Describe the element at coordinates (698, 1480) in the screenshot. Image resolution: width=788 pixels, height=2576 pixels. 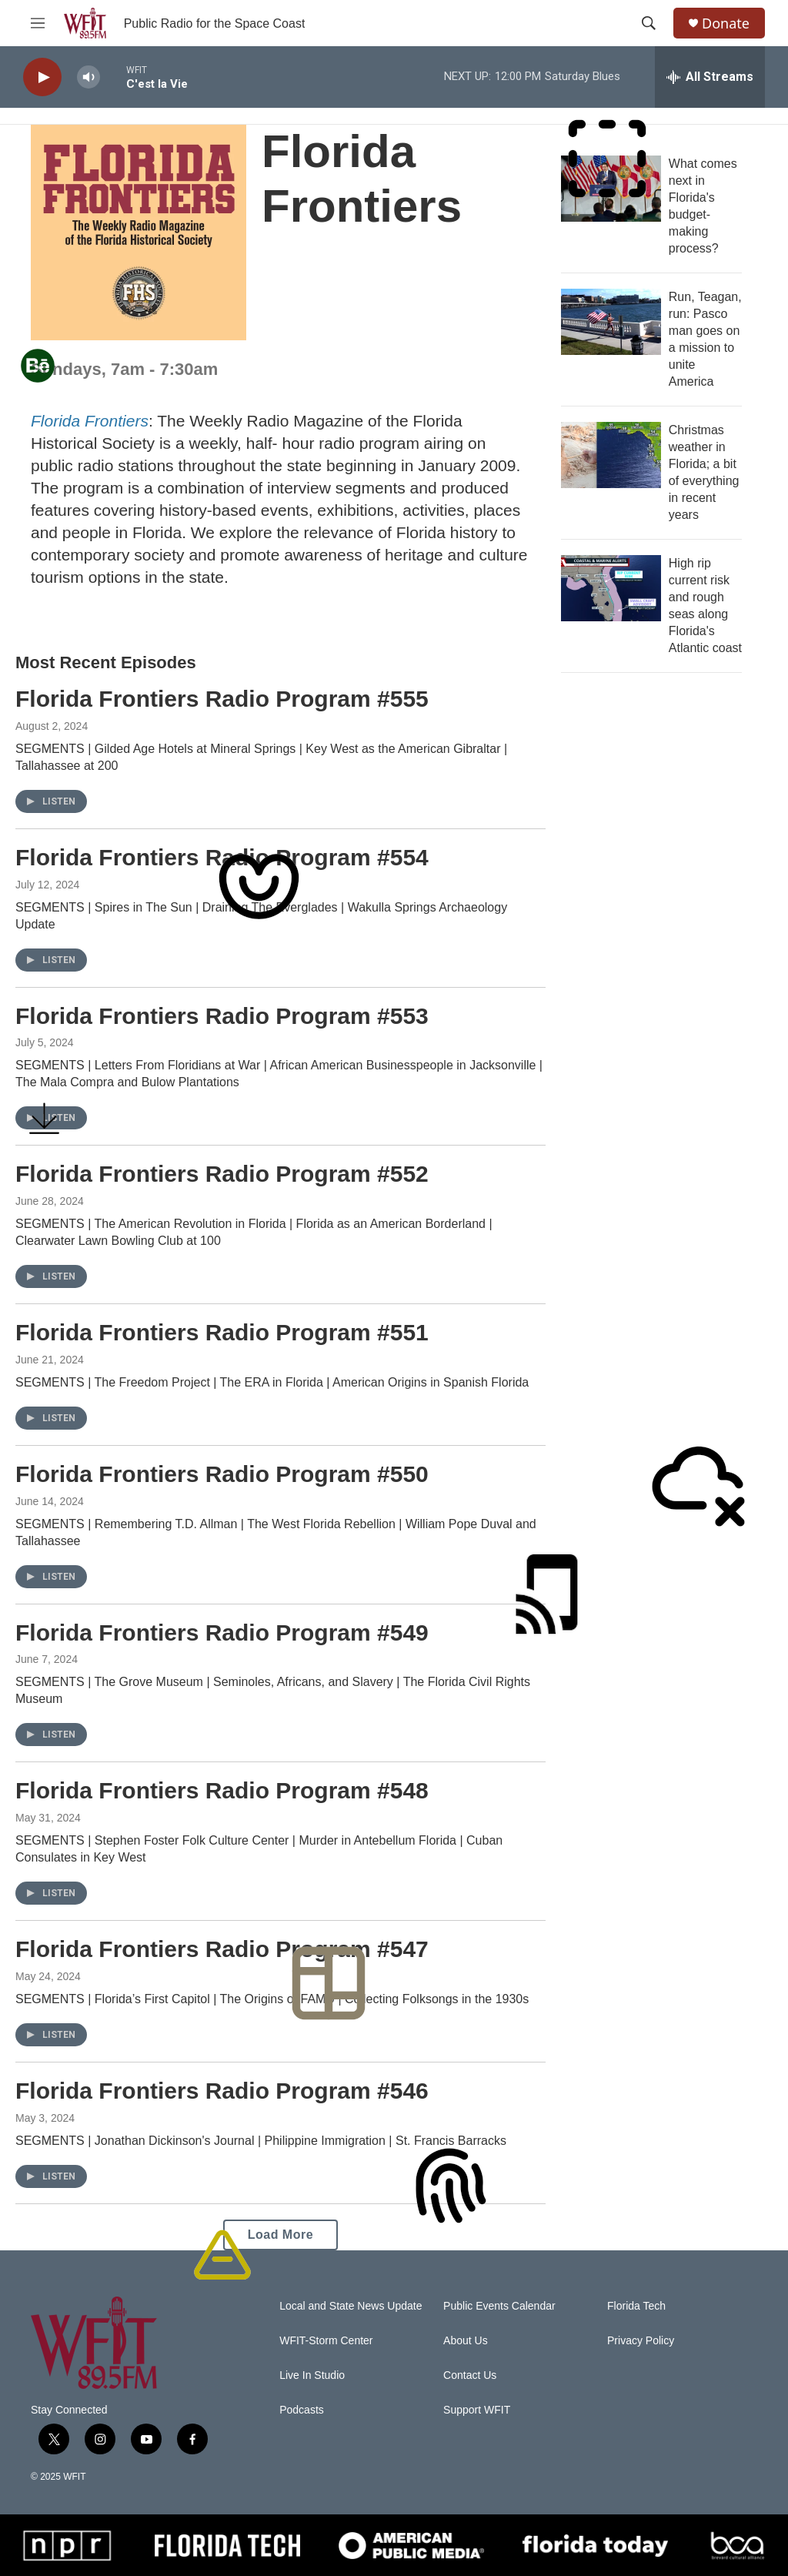
I see `disconnect from cloud storage` at that location.